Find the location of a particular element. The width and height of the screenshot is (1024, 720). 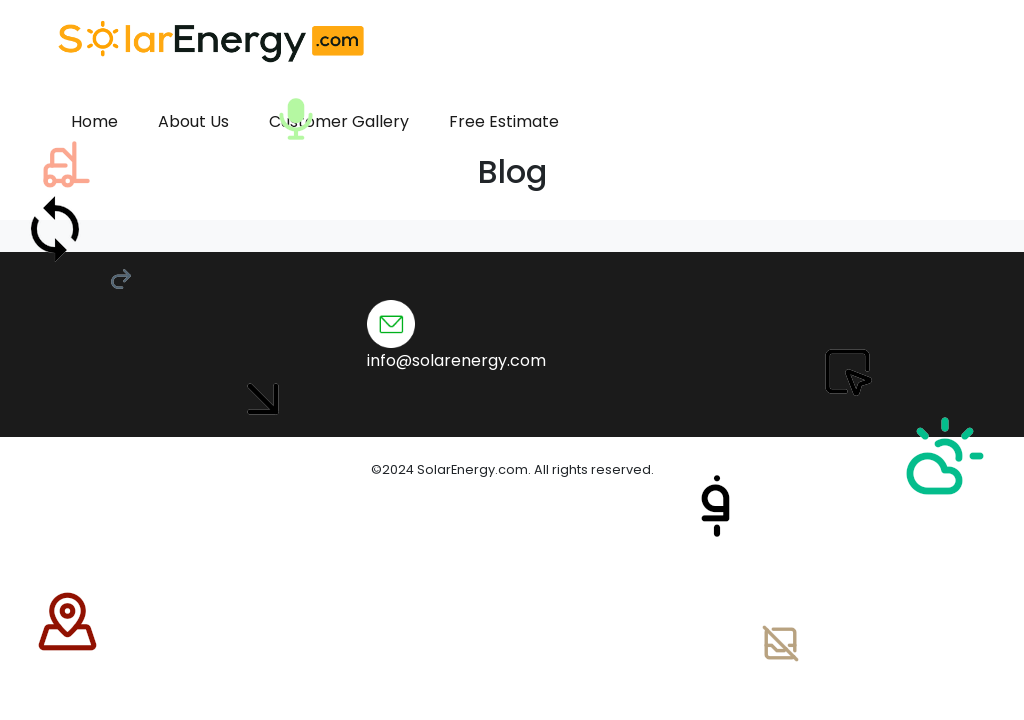

unmute your microphone is located at coordinates (296, 119).